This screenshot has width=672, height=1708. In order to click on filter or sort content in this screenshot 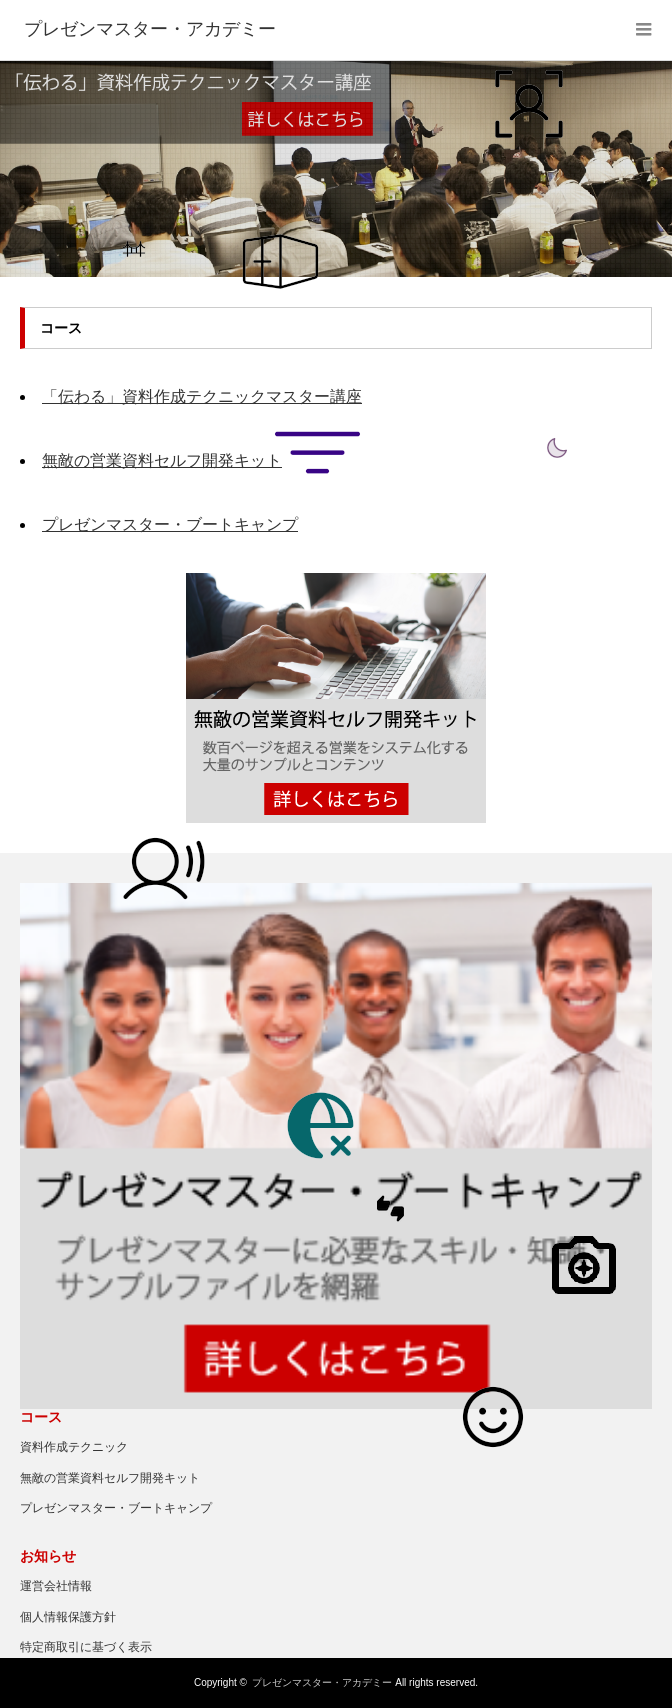, I will do `click(317, 449)`.